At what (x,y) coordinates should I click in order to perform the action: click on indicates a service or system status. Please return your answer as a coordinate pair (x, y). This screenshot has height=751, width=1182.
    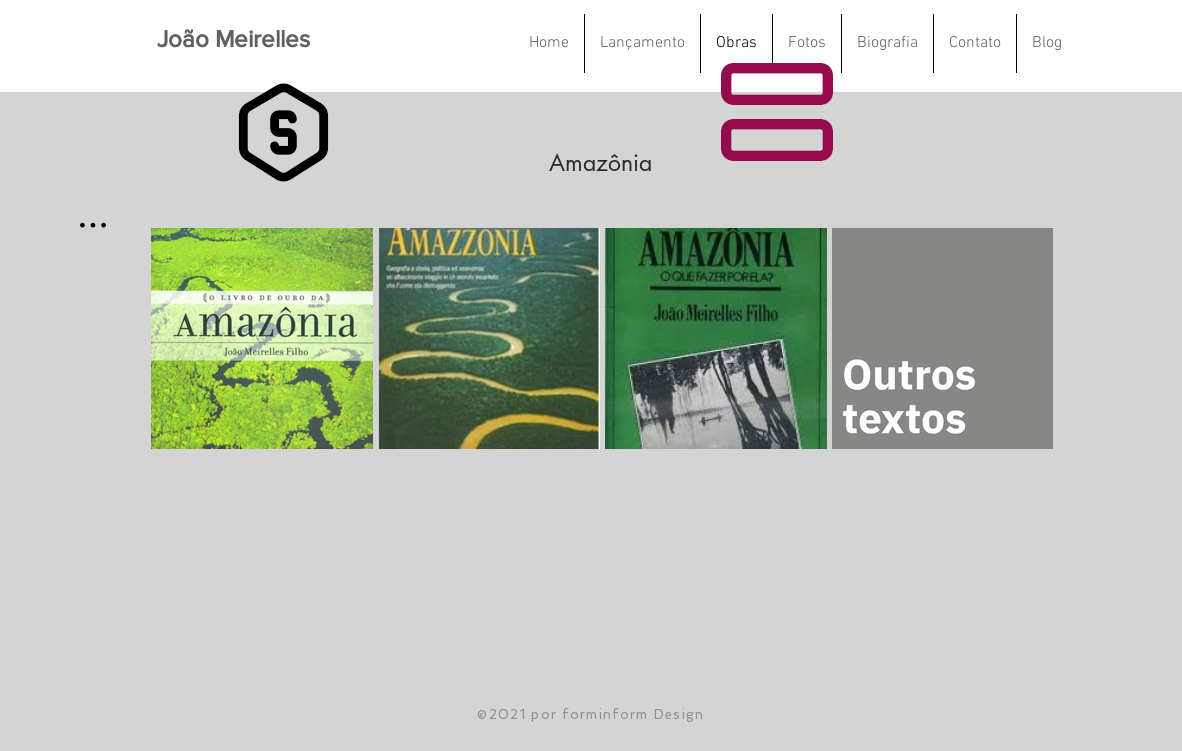
    Looking at the image, I should click on (283, 132).